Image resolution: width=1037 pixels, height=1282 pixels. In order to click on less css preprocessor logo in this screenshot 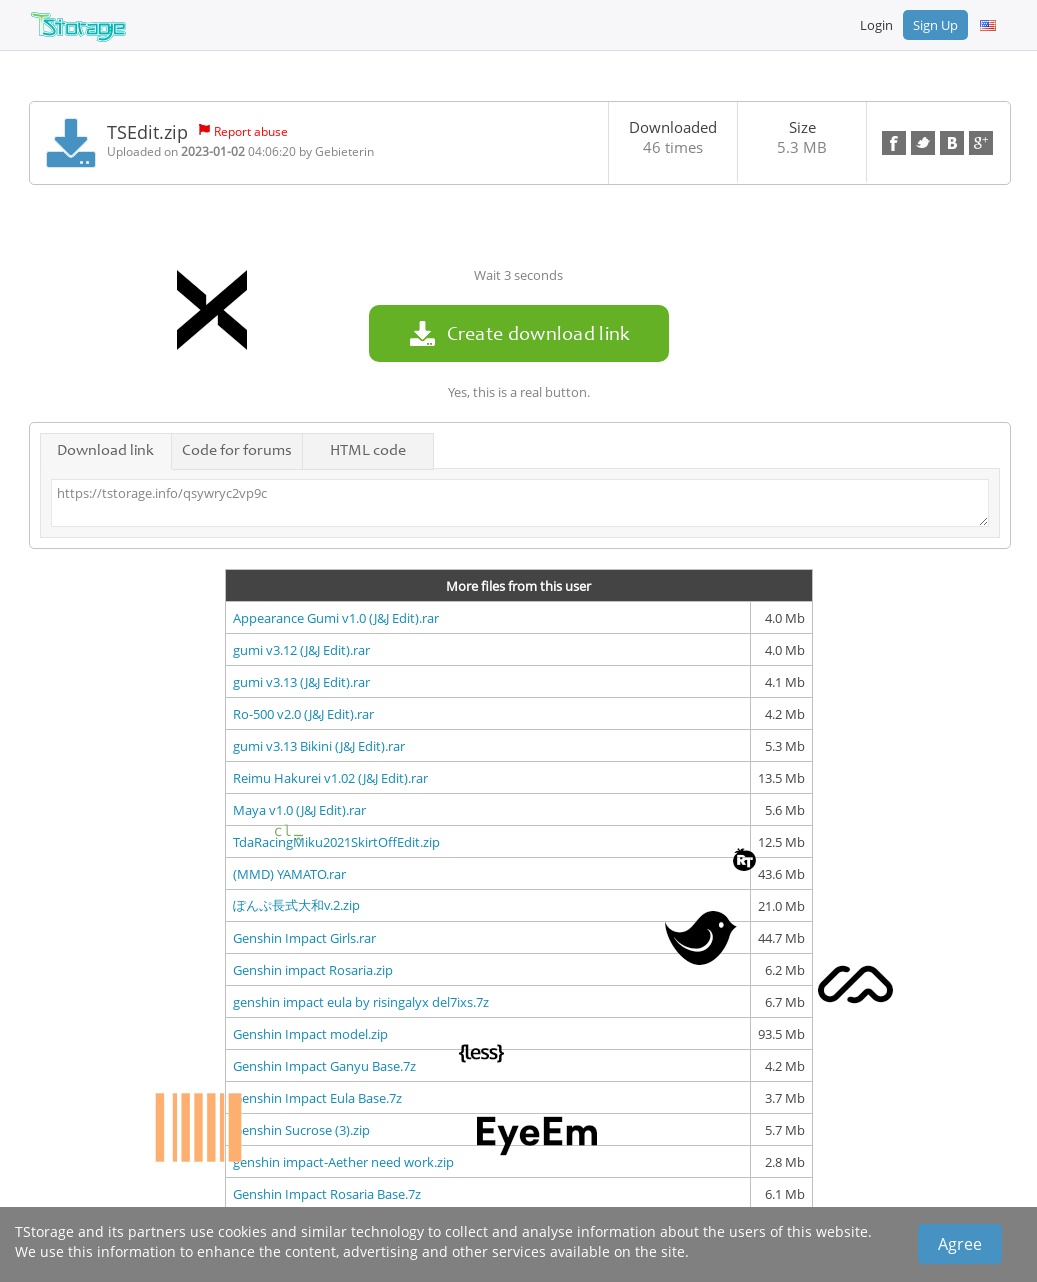, I will do `click(481, 1053)`.